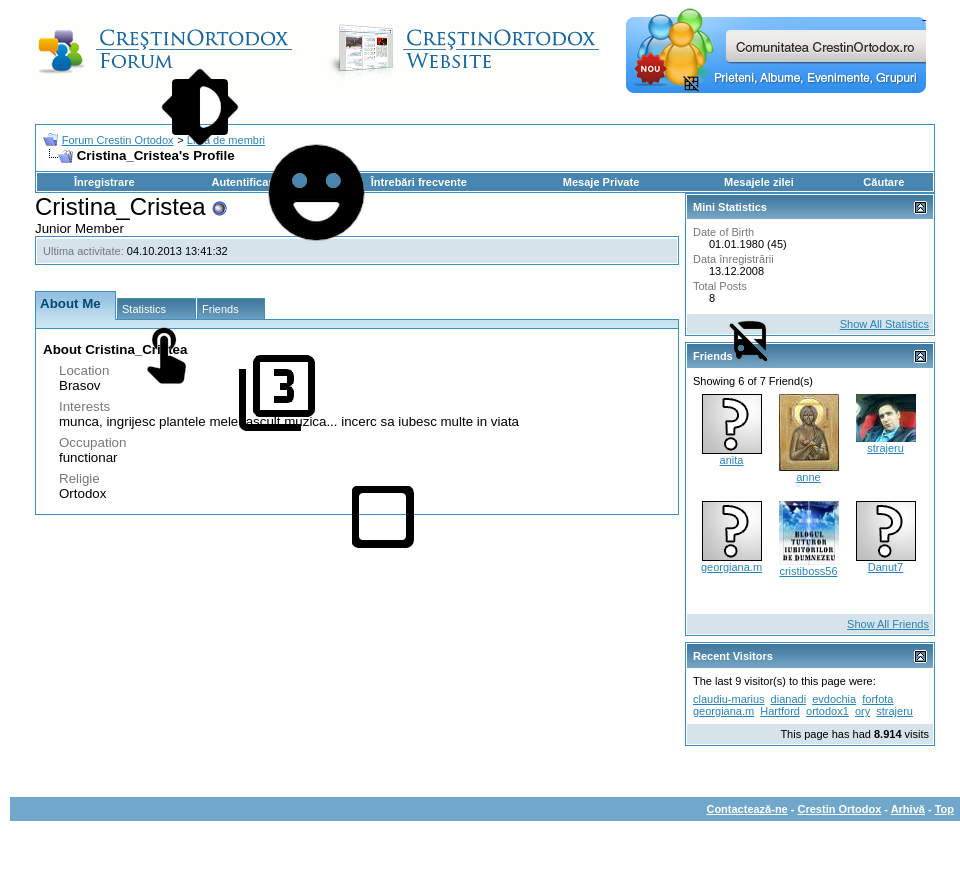  I want to click on add an emoji or emoticon to your message, so click(316, 192).